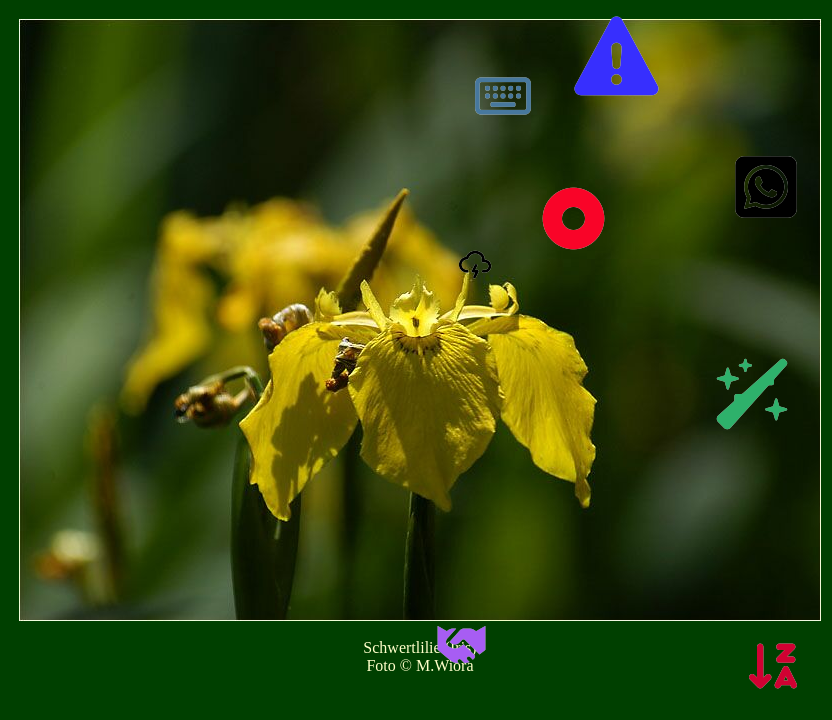  I want to click on initiate a partnership or collaboration, so click(461, 644).